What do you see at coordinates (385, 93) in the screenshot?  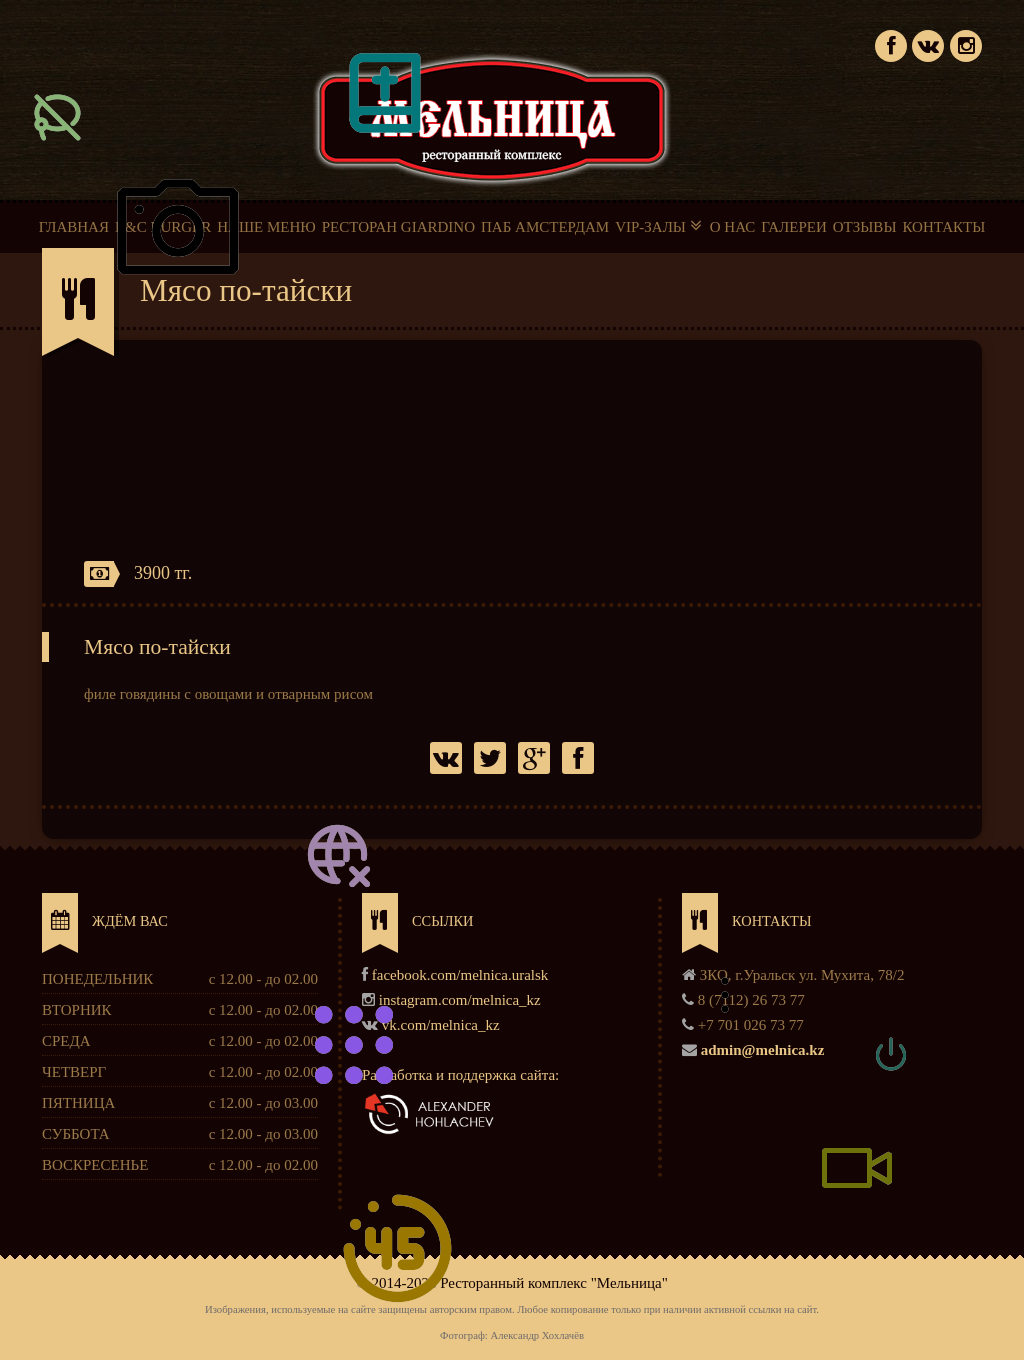 I see `access religious texts or scriptures` at bounding box center [385, 93].